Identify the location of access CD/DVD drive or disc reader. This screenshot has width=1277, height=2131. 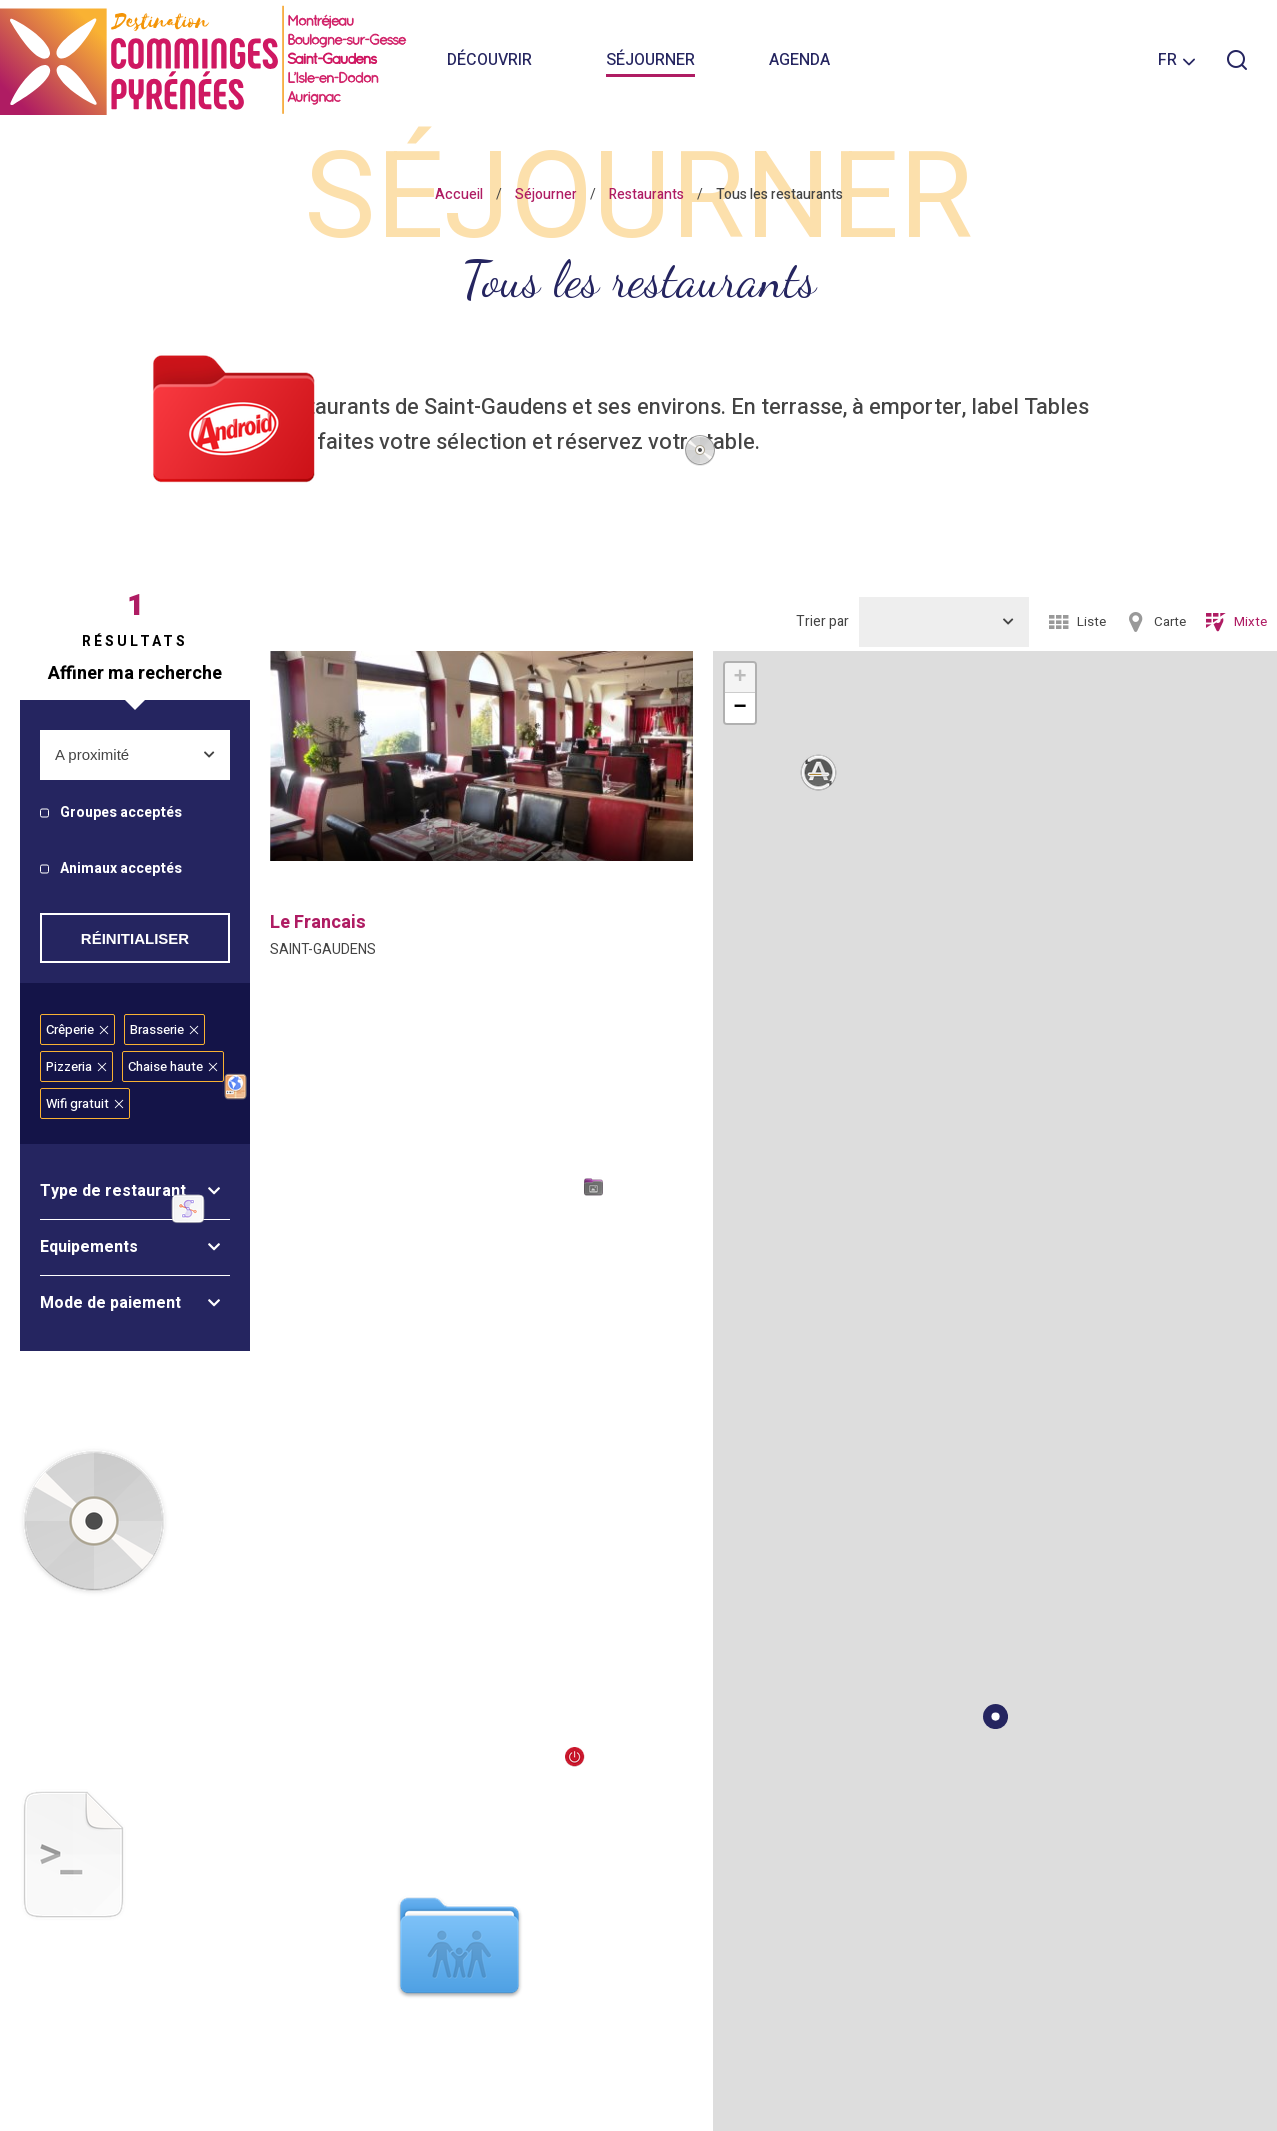
(700, 450).